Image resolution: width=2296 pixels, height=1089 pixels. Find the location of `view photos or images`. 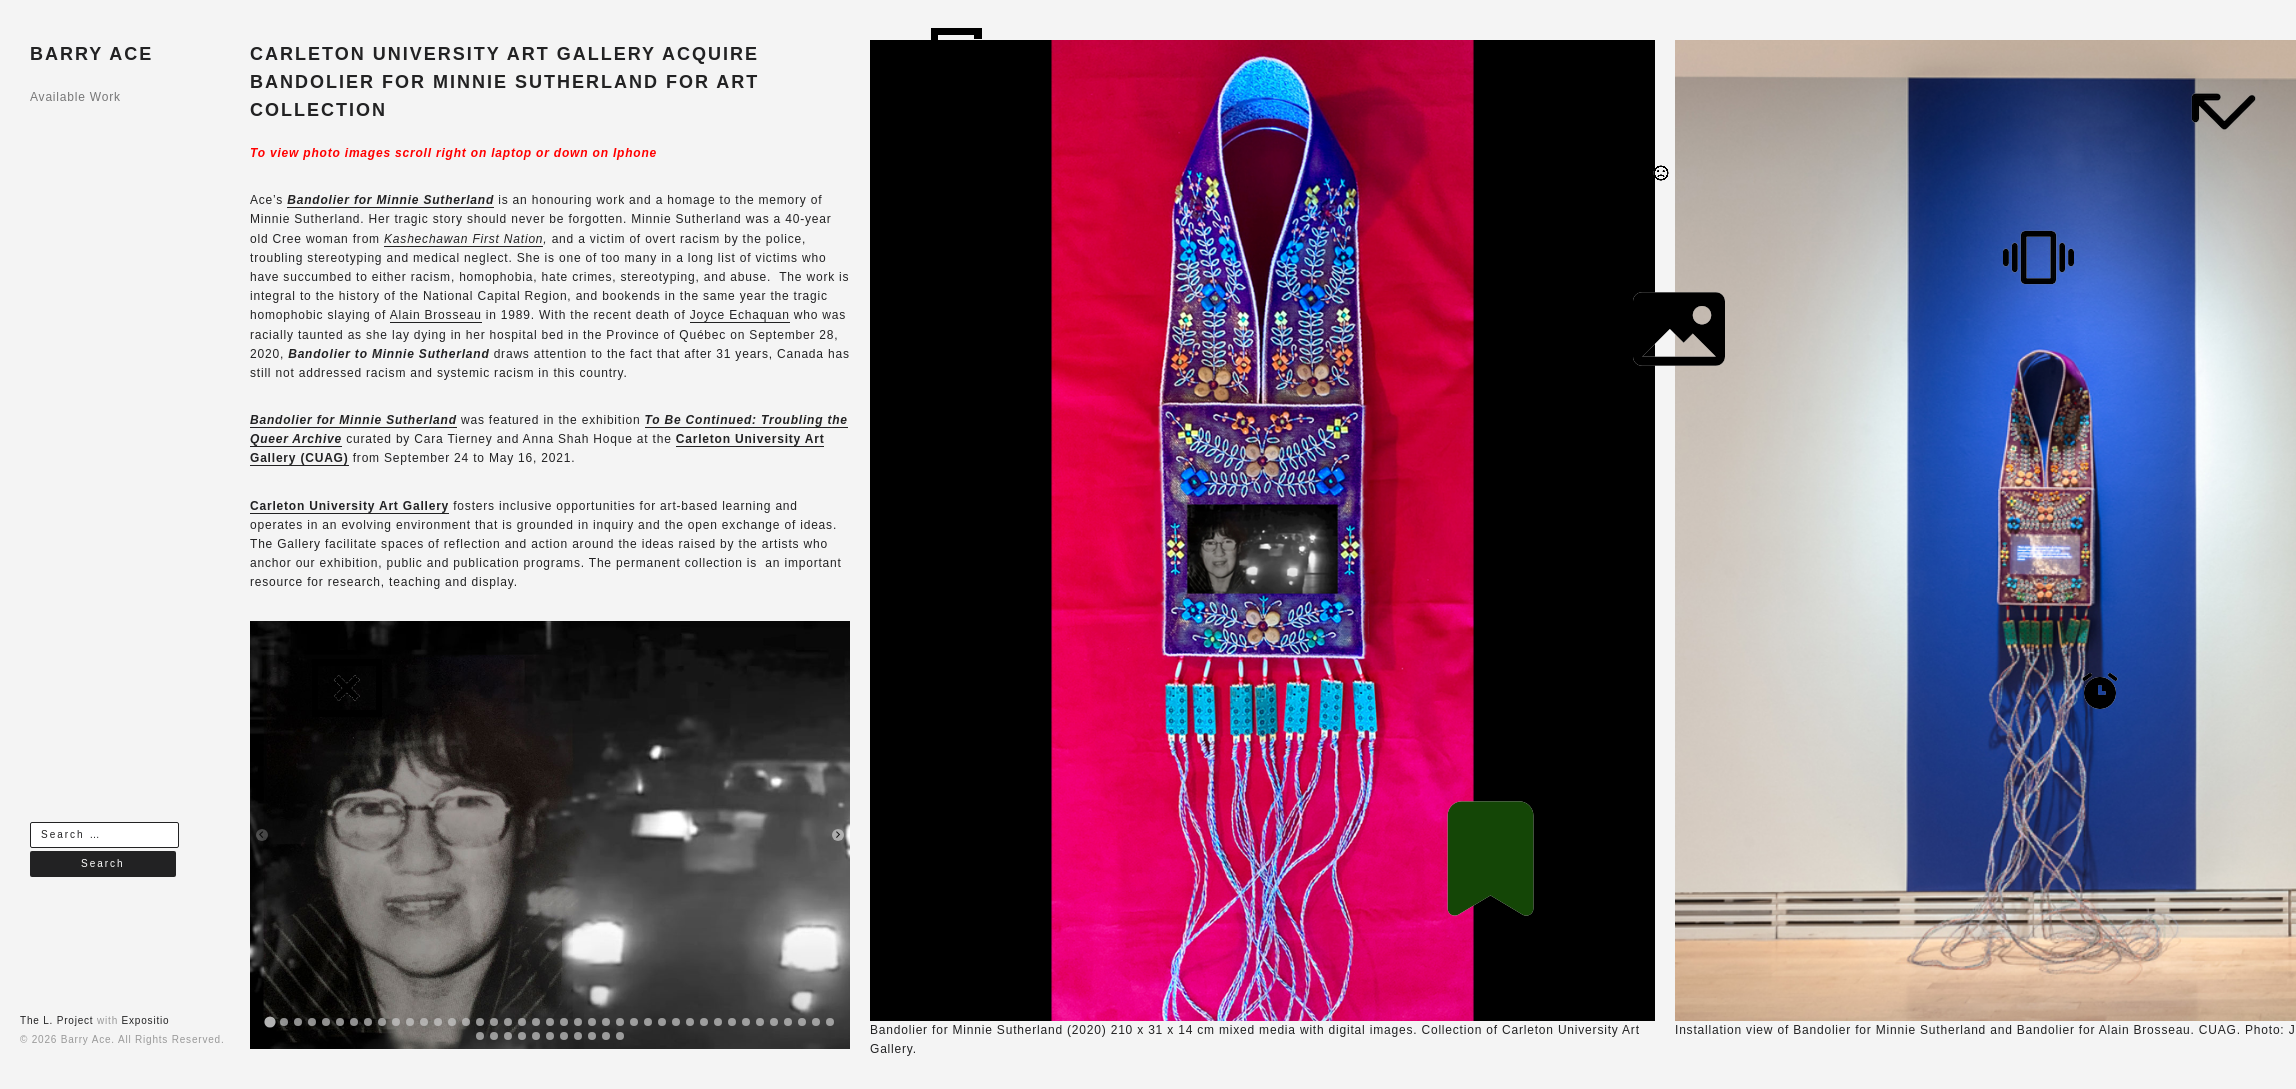

view photos or images is located at coordinates (1679, 329).